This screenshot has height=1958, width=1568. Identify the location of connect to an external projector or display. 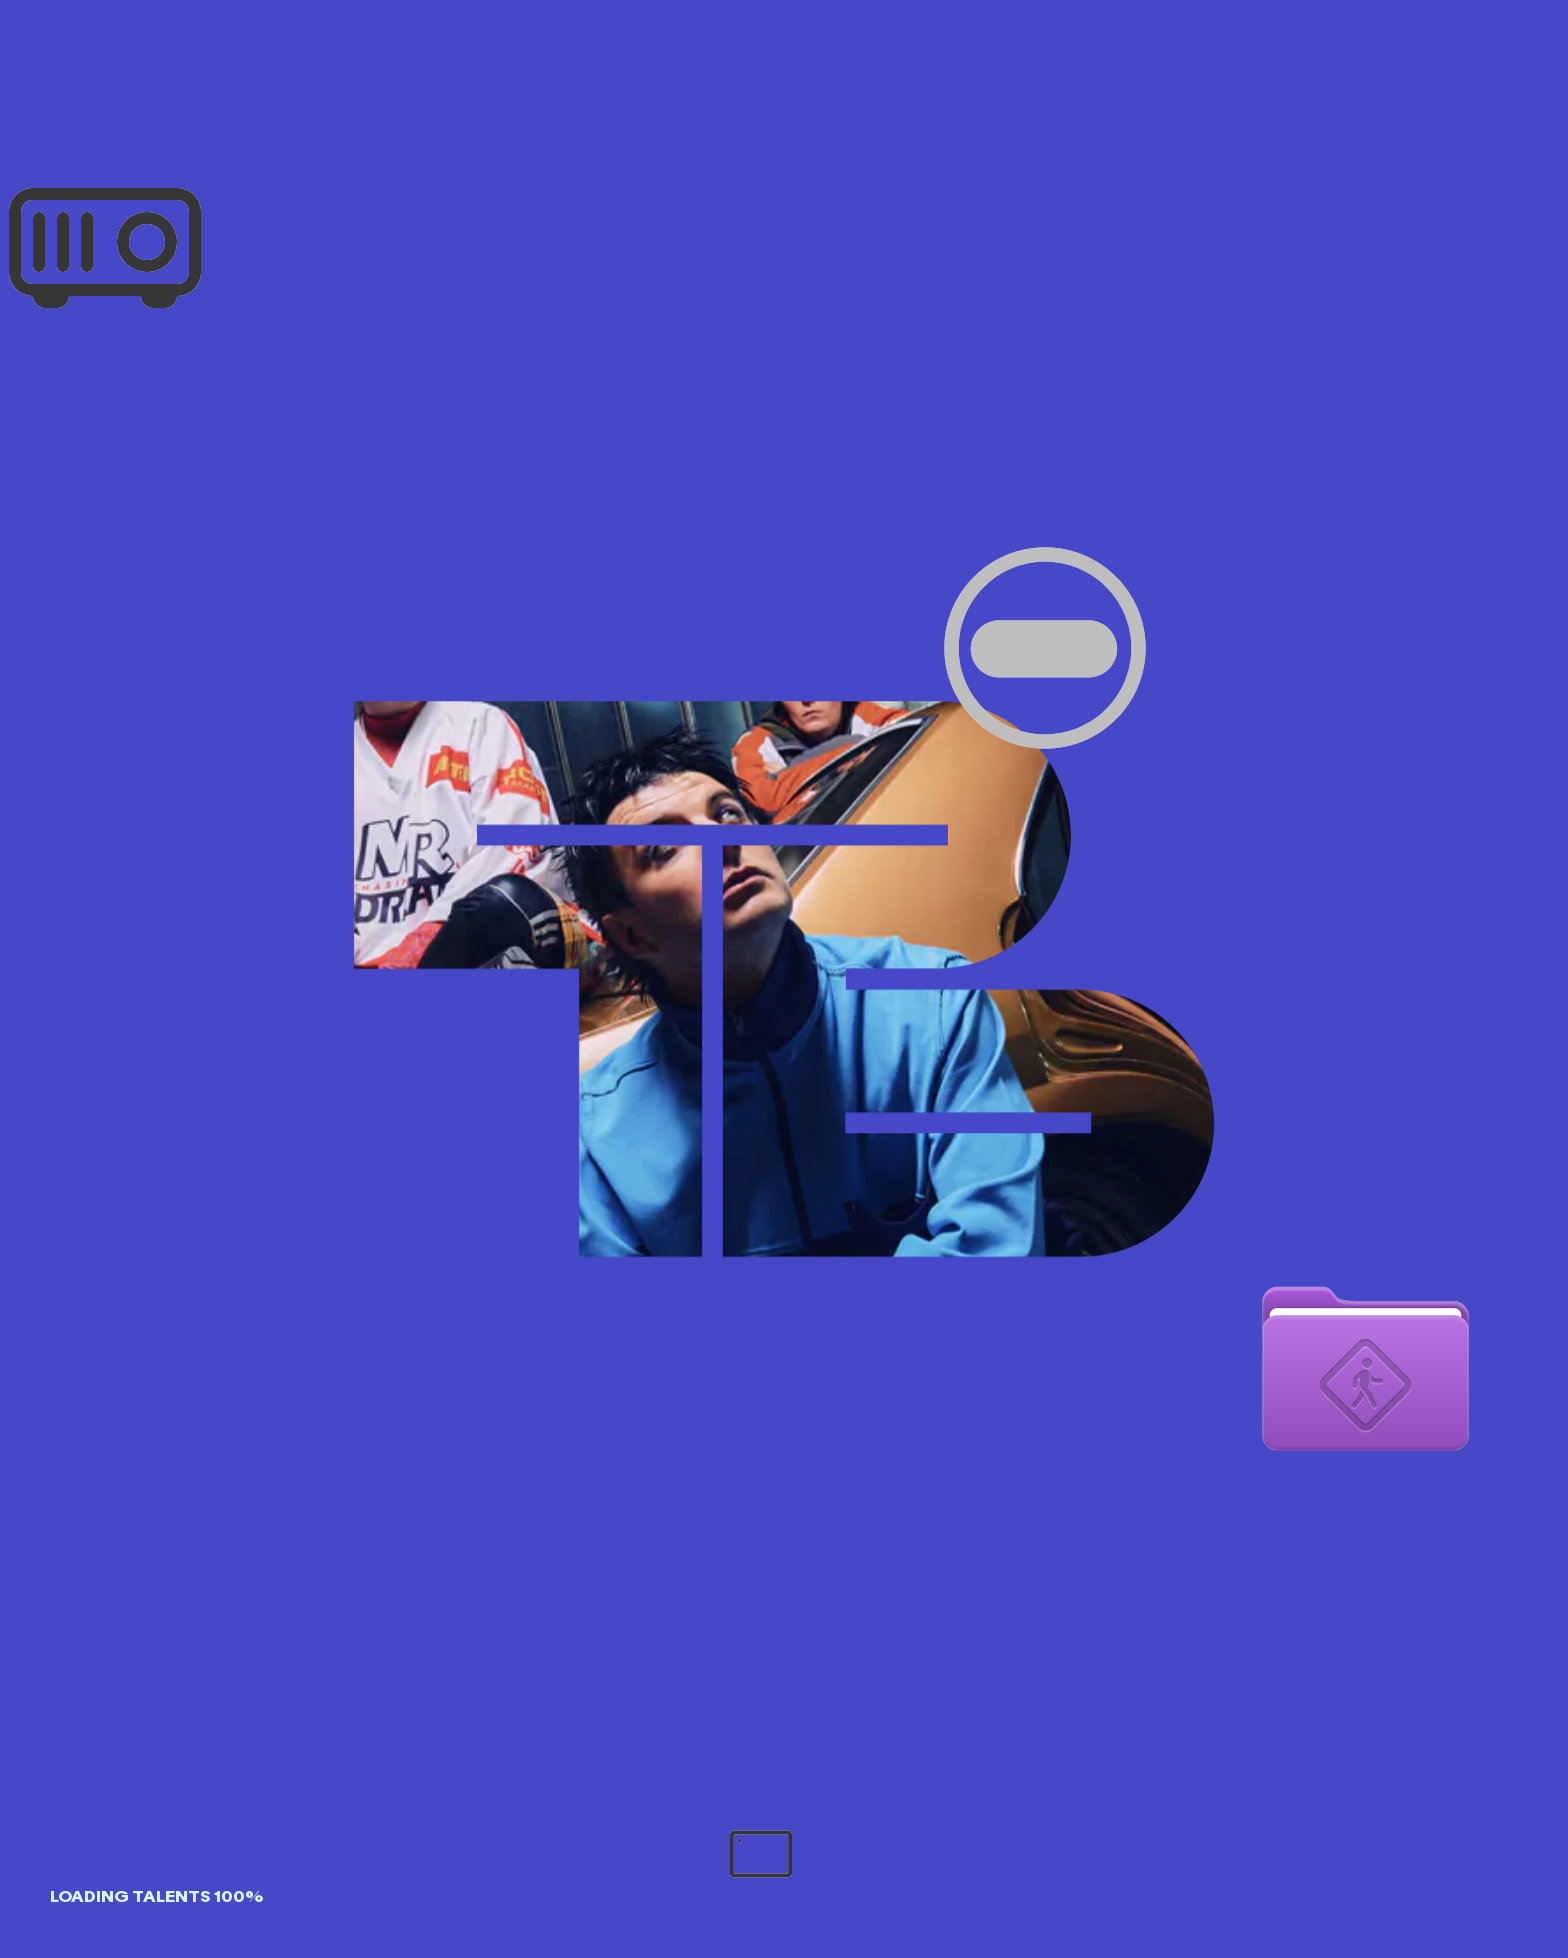
(105, 248).